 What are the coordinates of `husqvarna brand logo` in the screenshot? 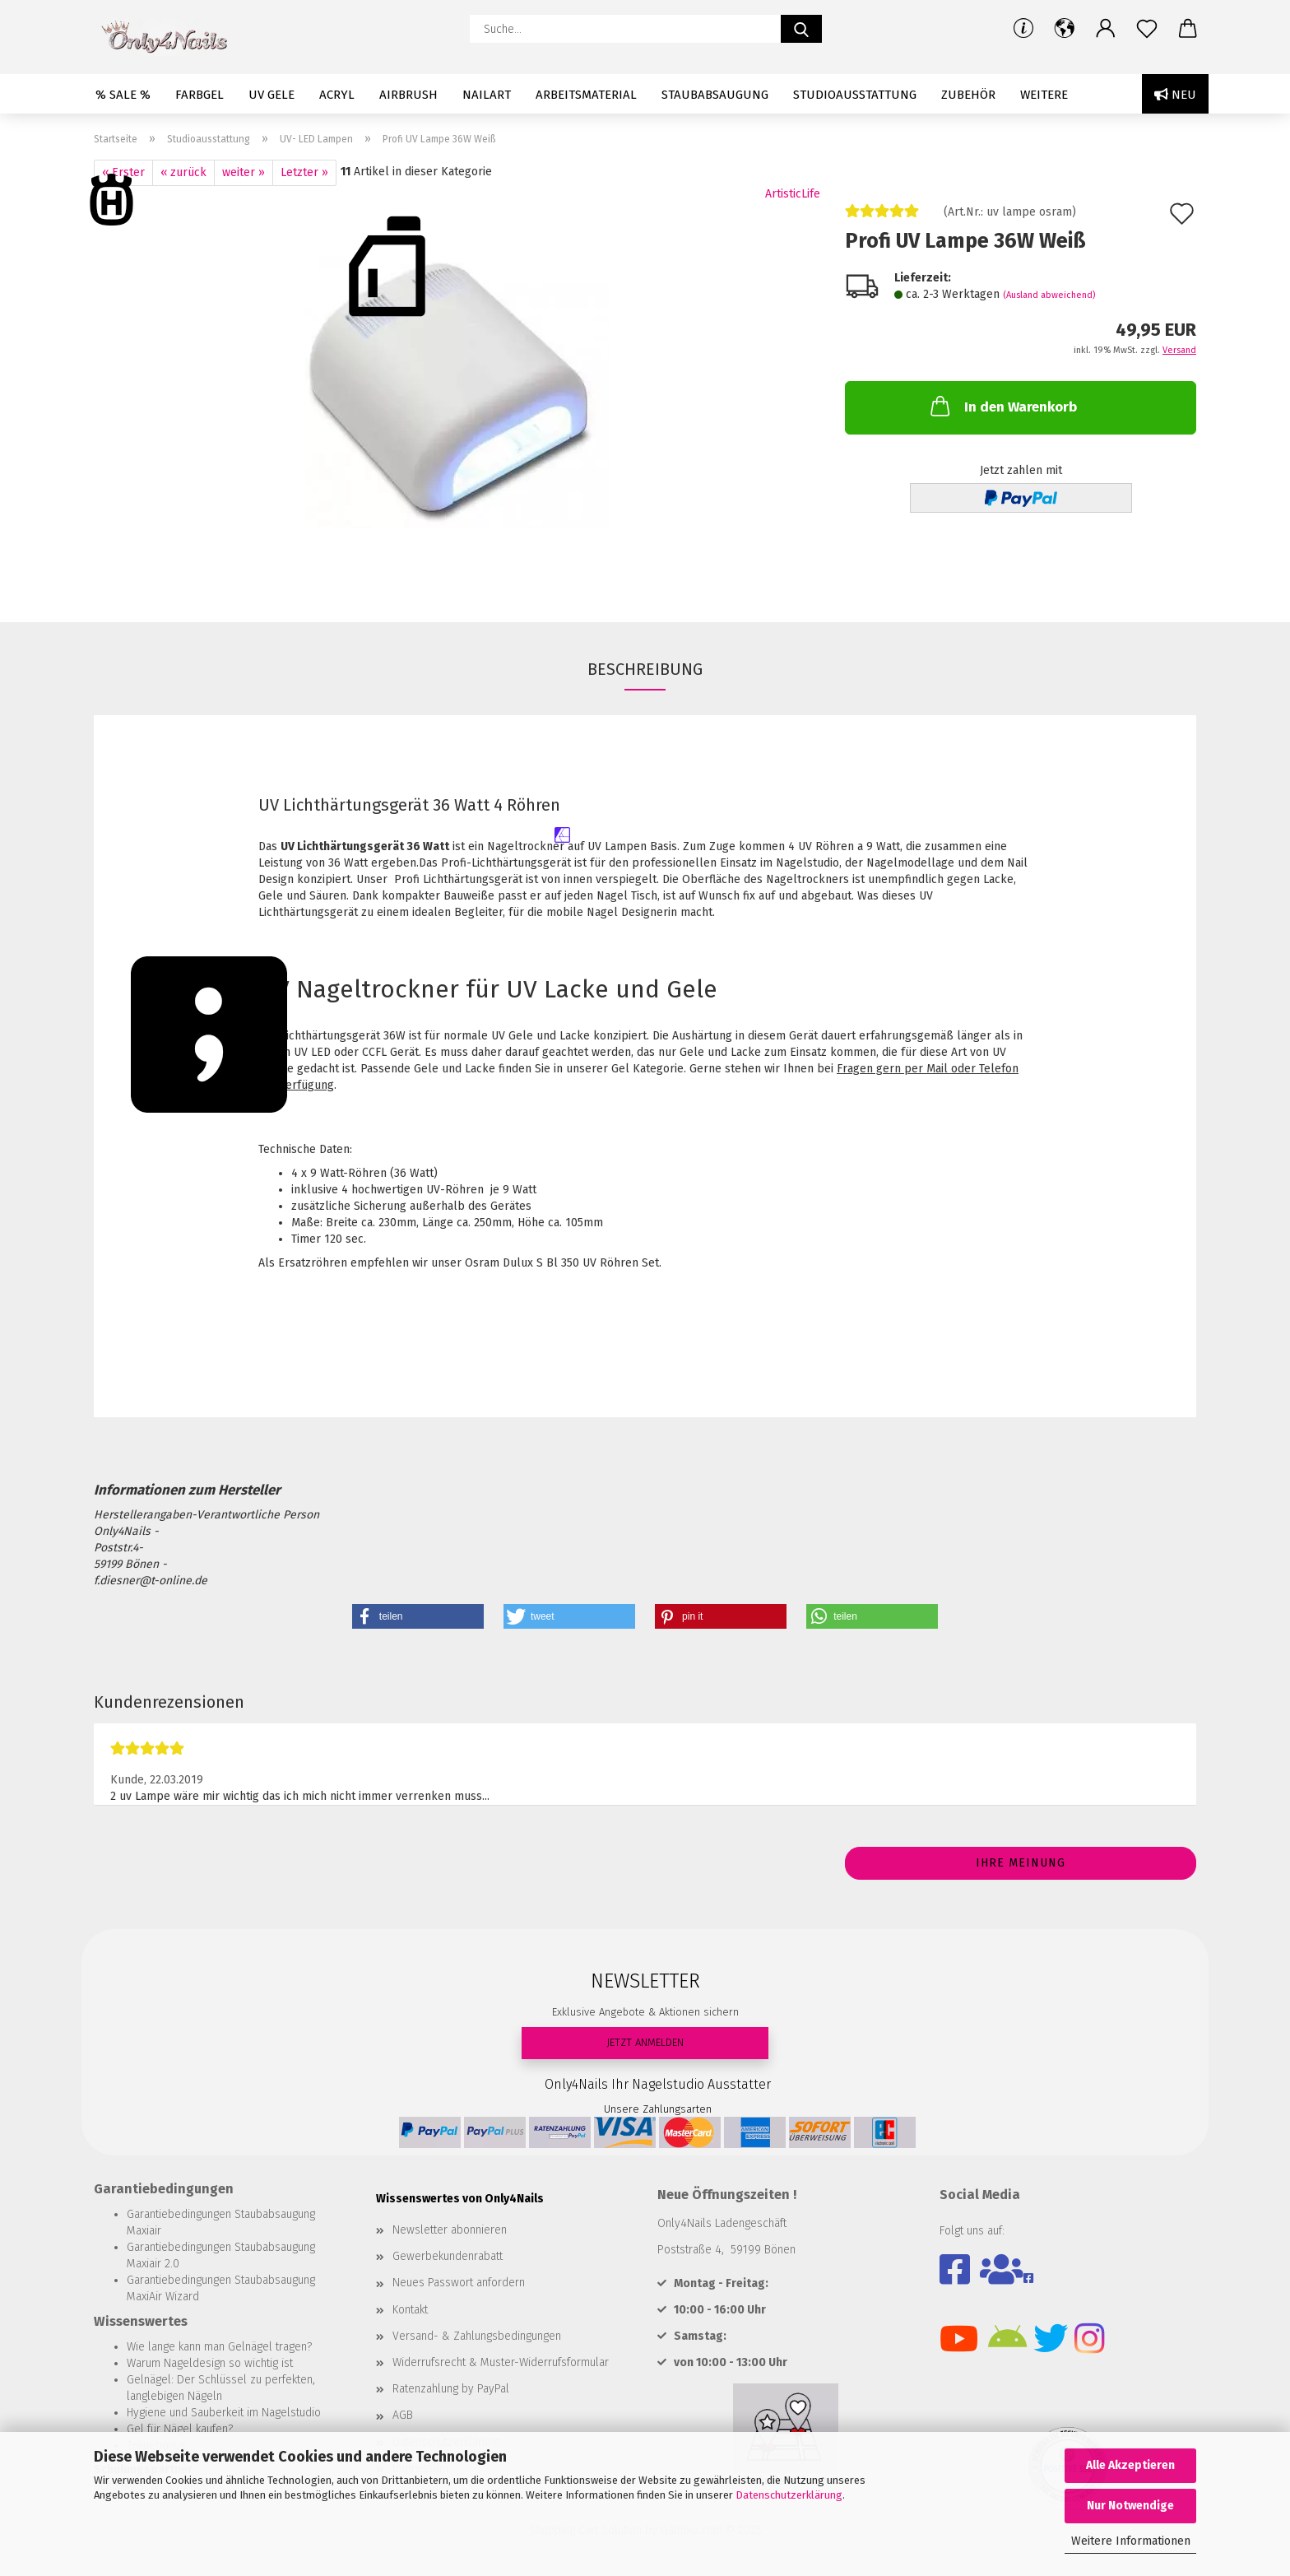 It's located at (111, 199).